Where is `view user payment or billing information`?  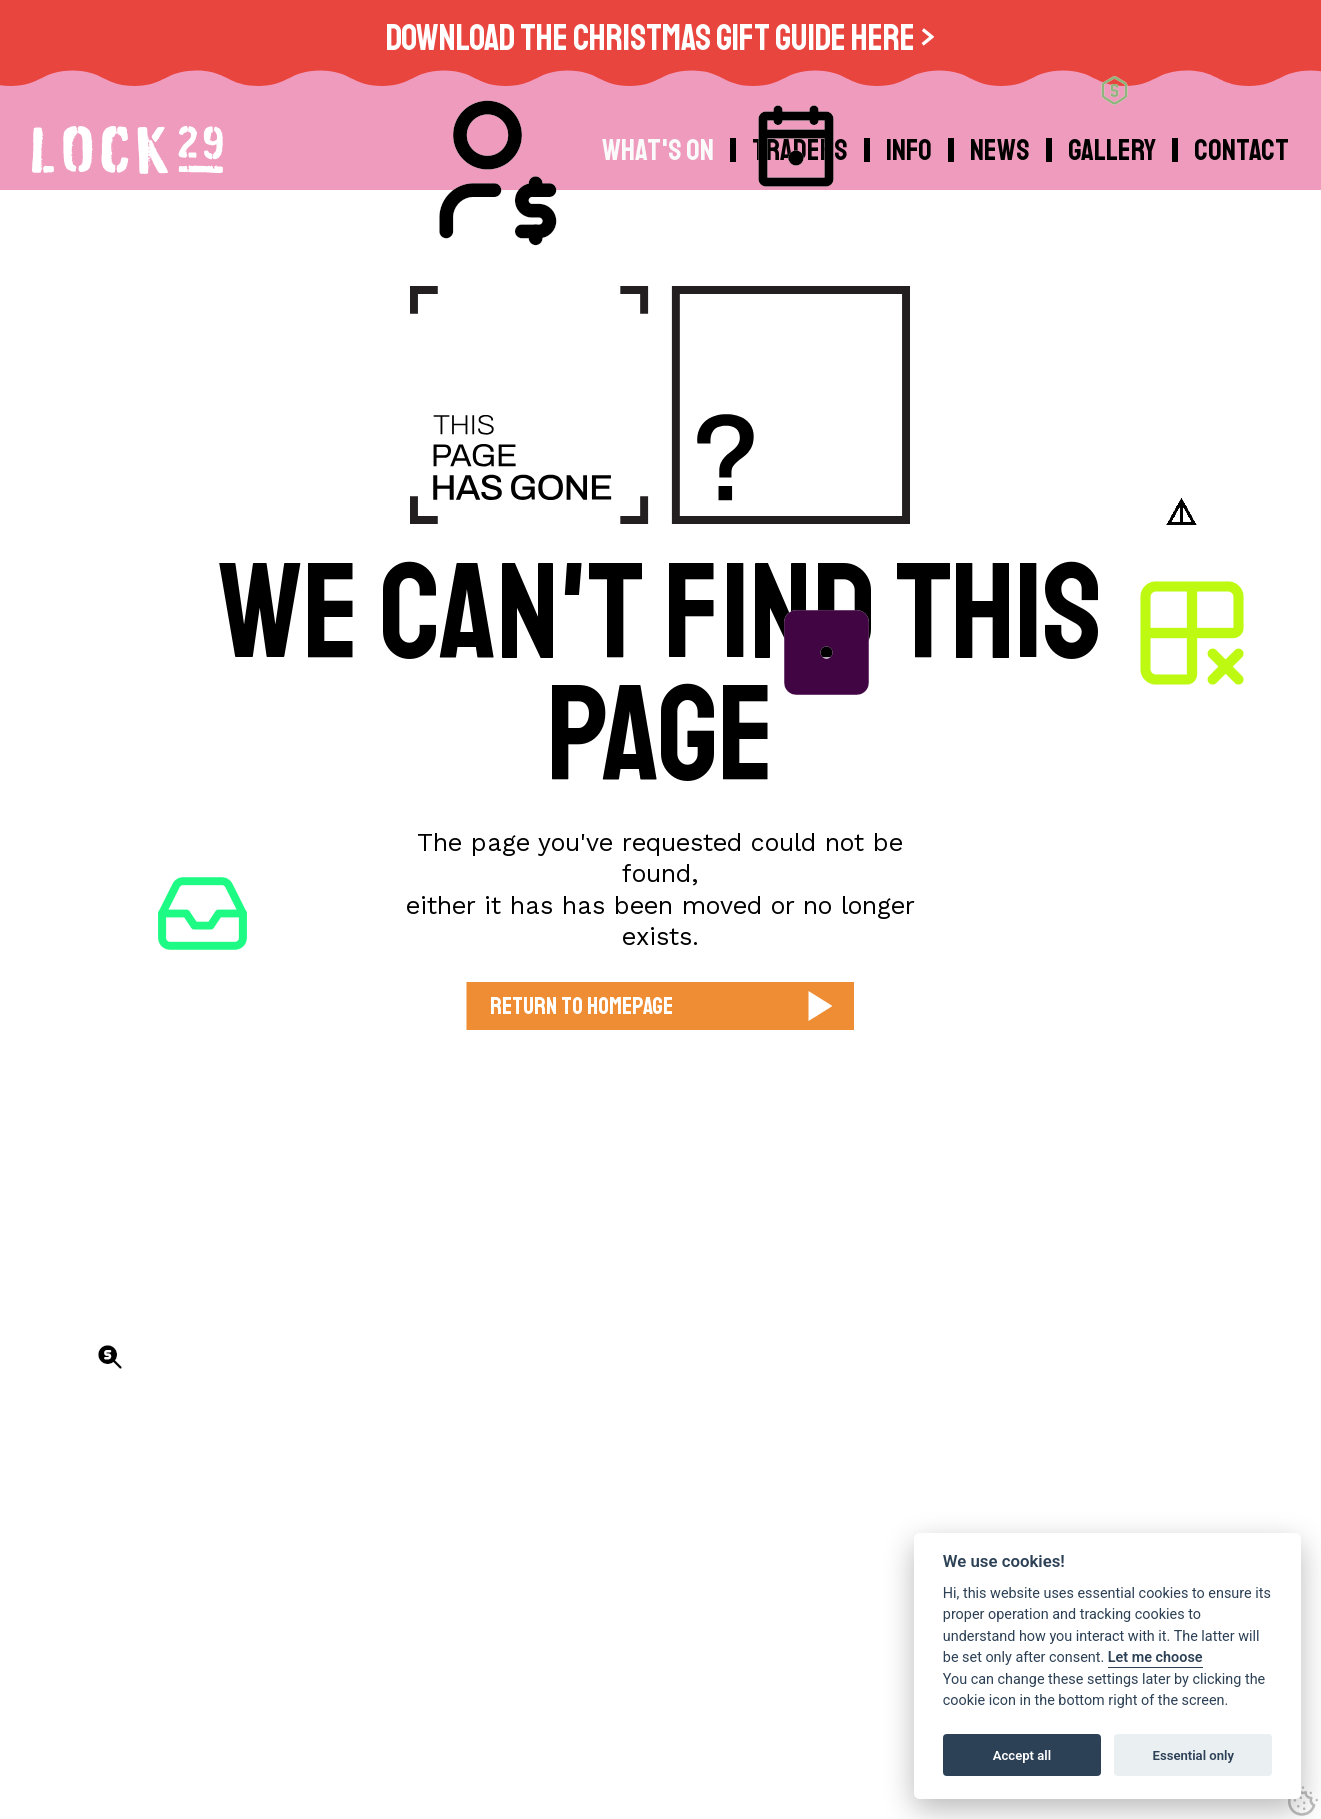
view user payment or billing information is located at coordinates (487, 169).